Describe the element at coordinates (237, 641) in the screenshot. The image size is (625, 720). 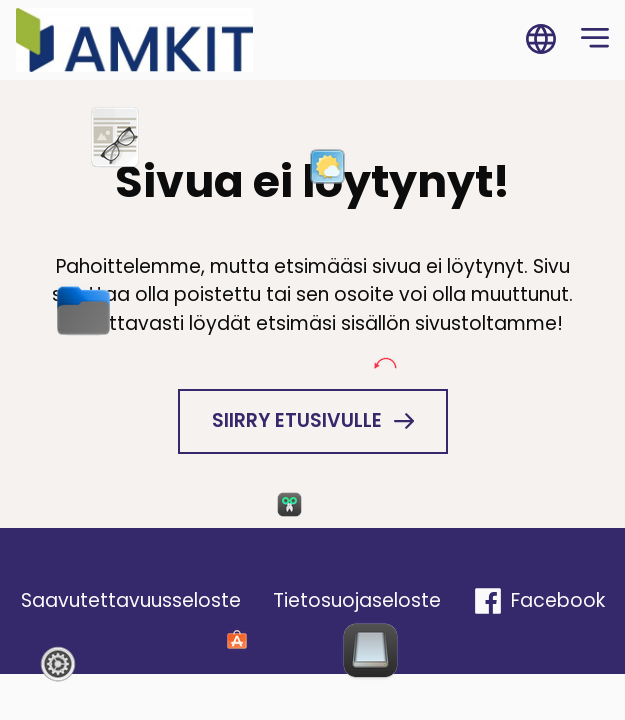
I see `open the software center to browse and install apps` at that location.